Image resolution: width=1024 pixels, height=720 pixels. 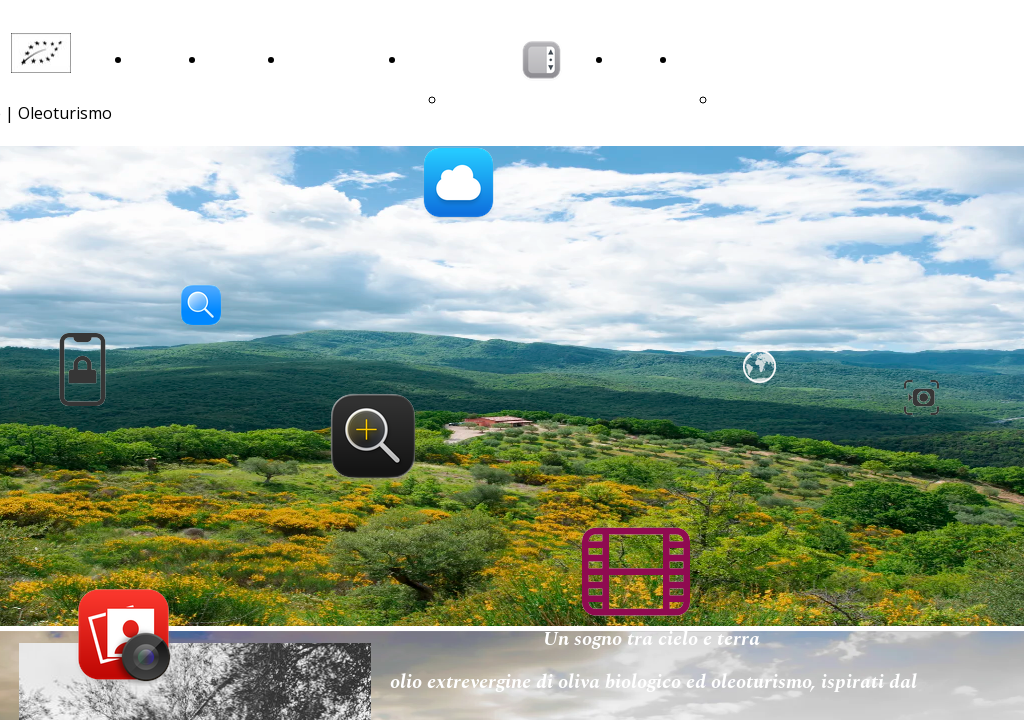 I want to click on adjust scroll bar behavior settings, so click(x=541, y=60).